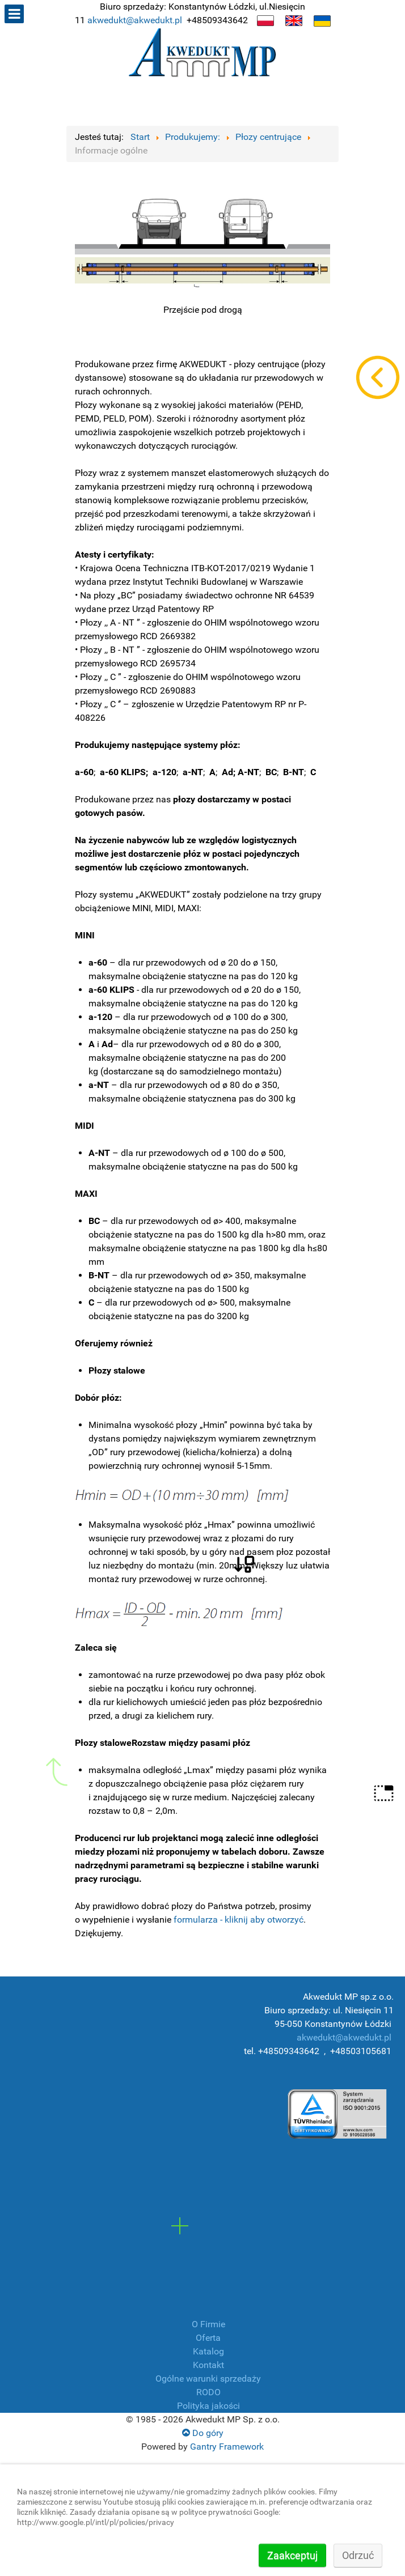 This screenshot has width=405, height=2576. Describe the element at coordinates (180, 2226) in the screenshot. I see `add a new item` at that location.